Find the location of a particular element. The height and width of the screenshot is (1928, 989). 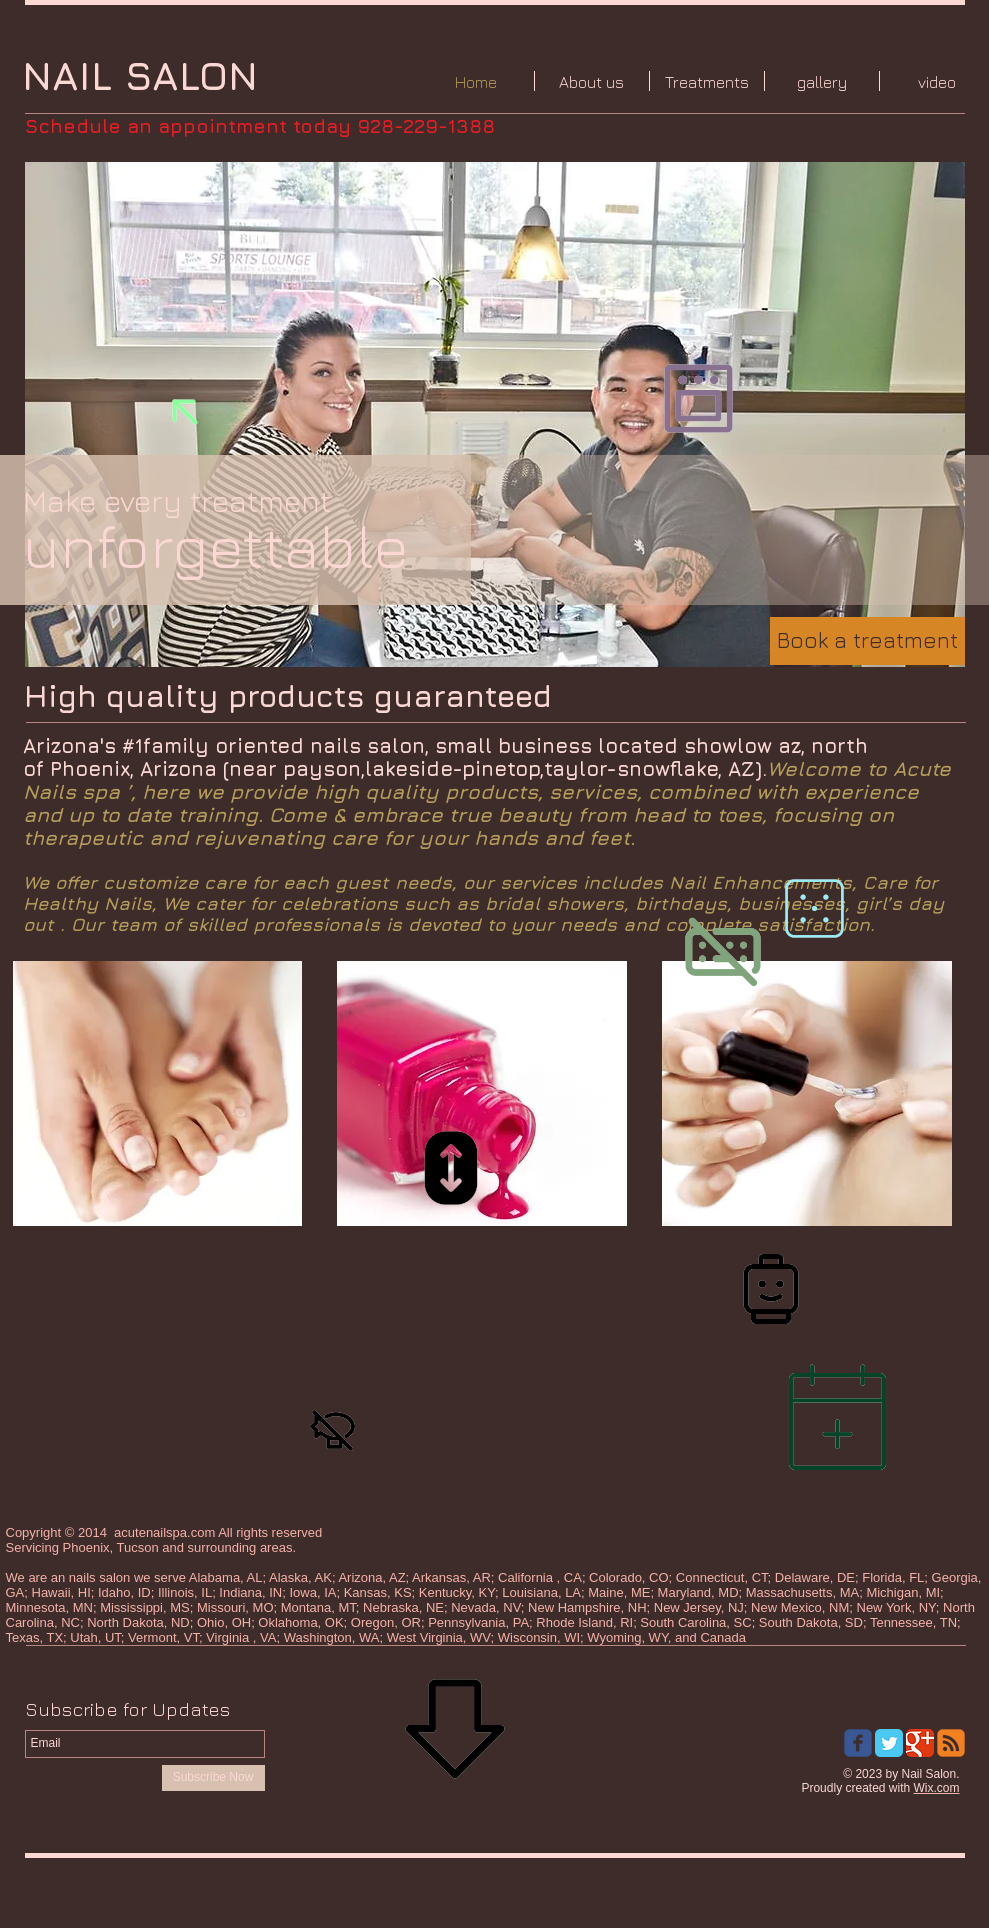

randomize or shuffle content is located at coordinates (814, 908).